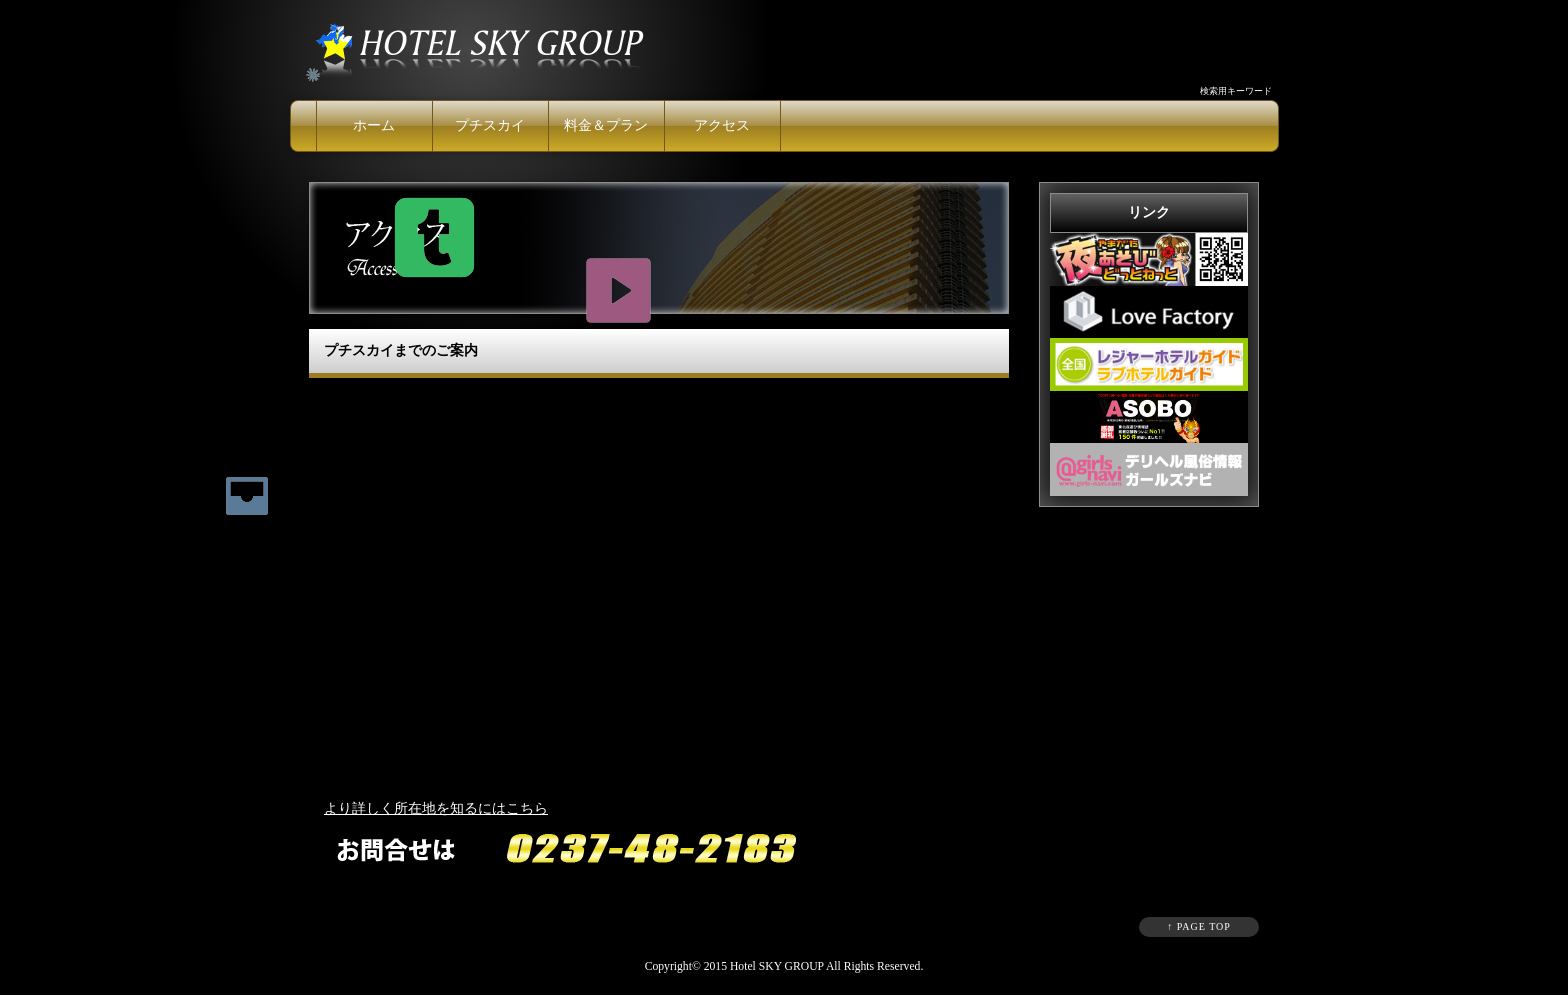  I want to click on play video content, so click(618, 290).